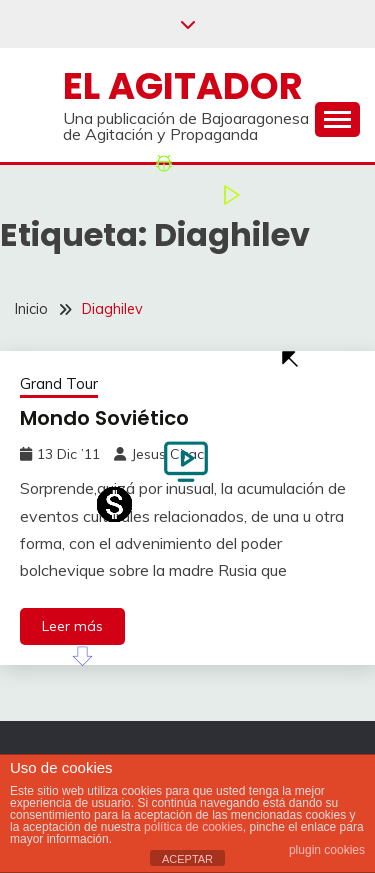 The image size is (375, 873). I want to click on play media or video content, so click(232, 195).